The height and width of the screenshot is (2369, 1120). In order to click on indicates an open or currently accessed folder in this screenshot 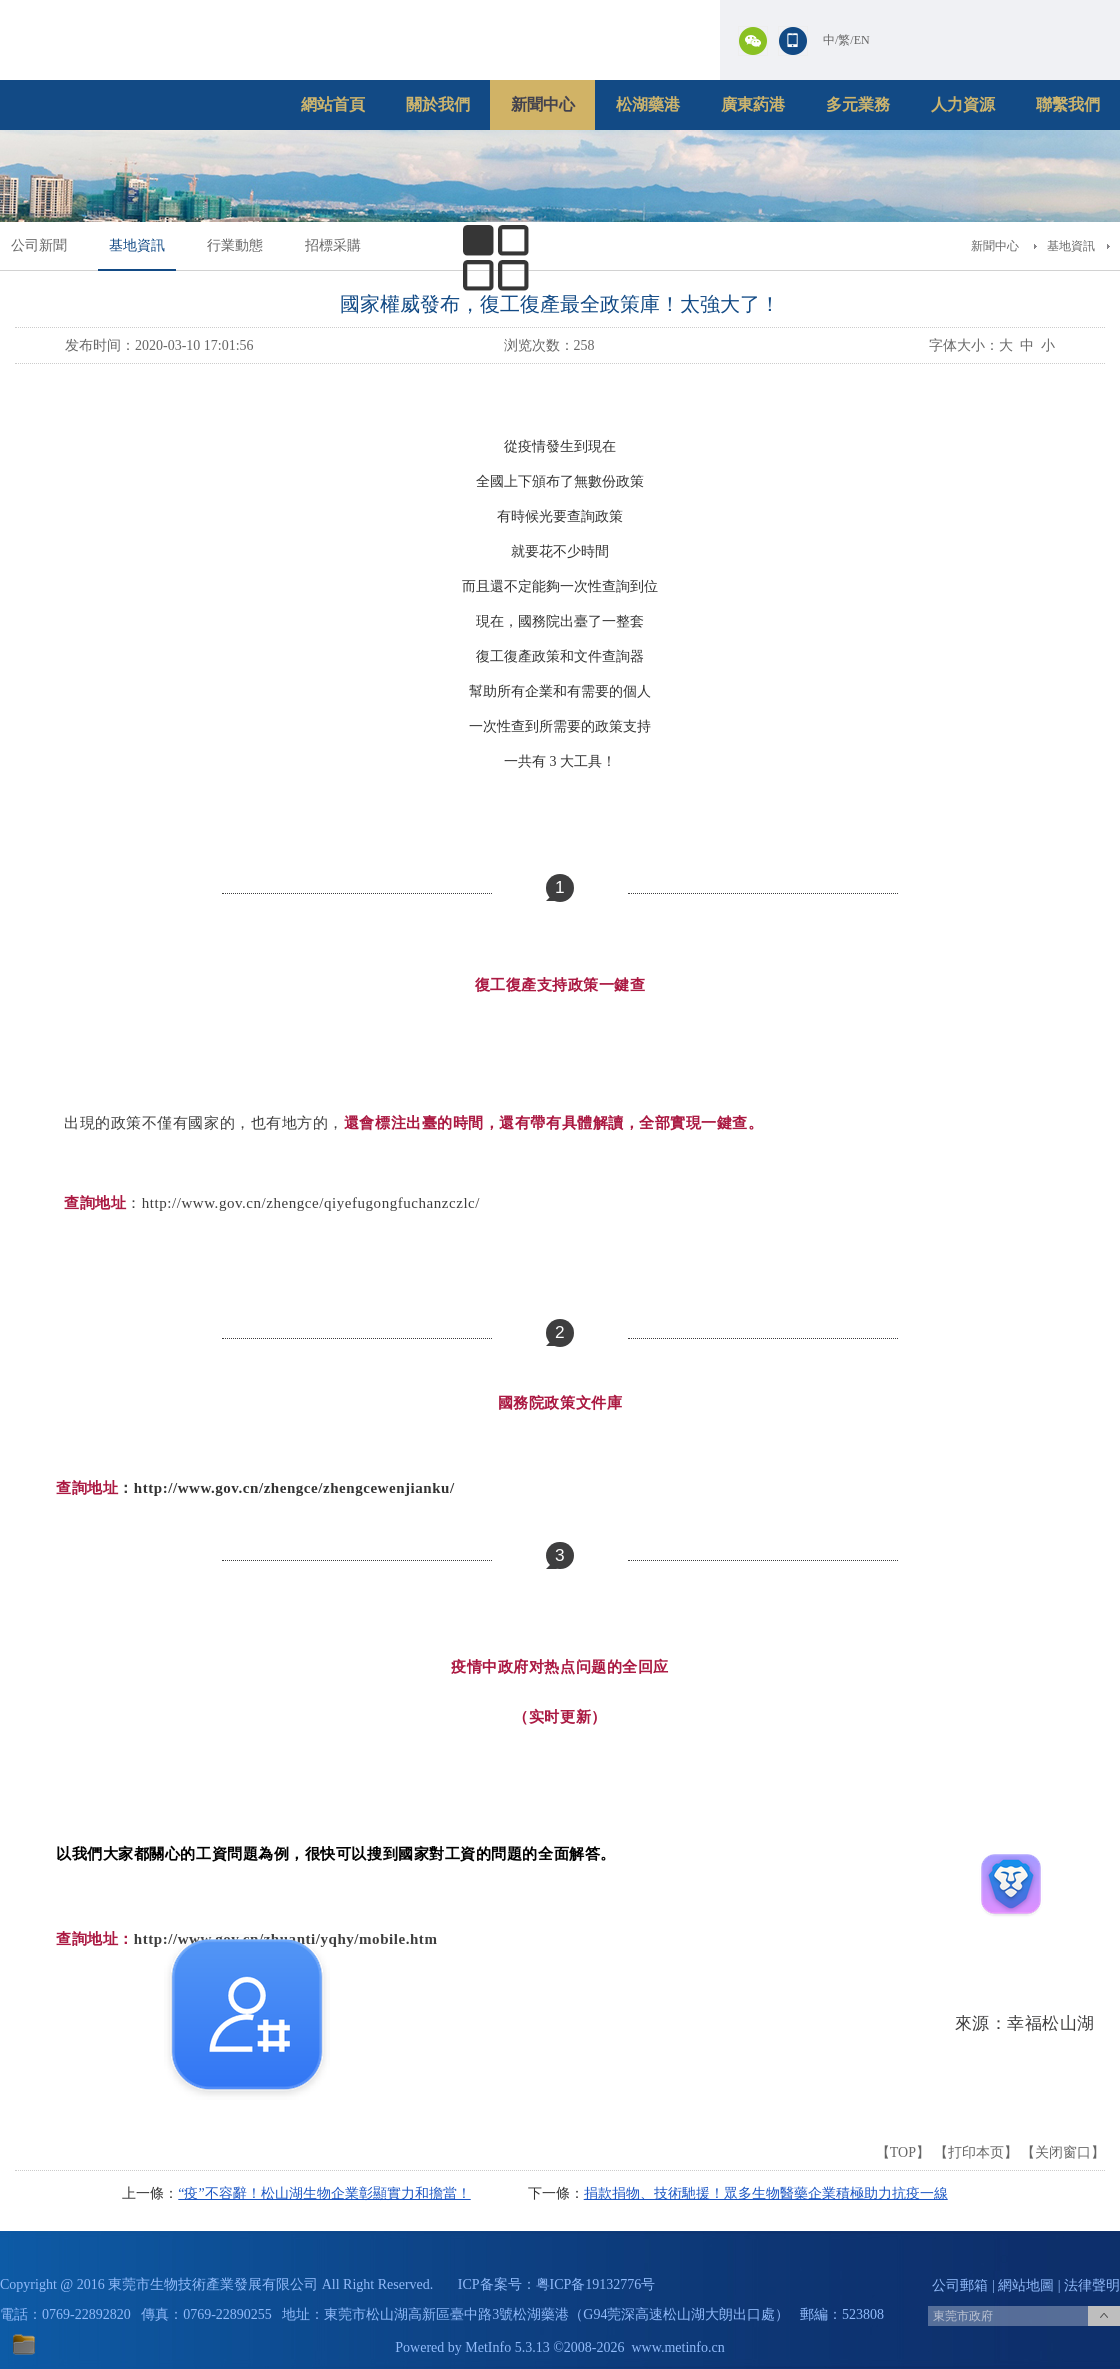, I will do `click(24, 2344)`.